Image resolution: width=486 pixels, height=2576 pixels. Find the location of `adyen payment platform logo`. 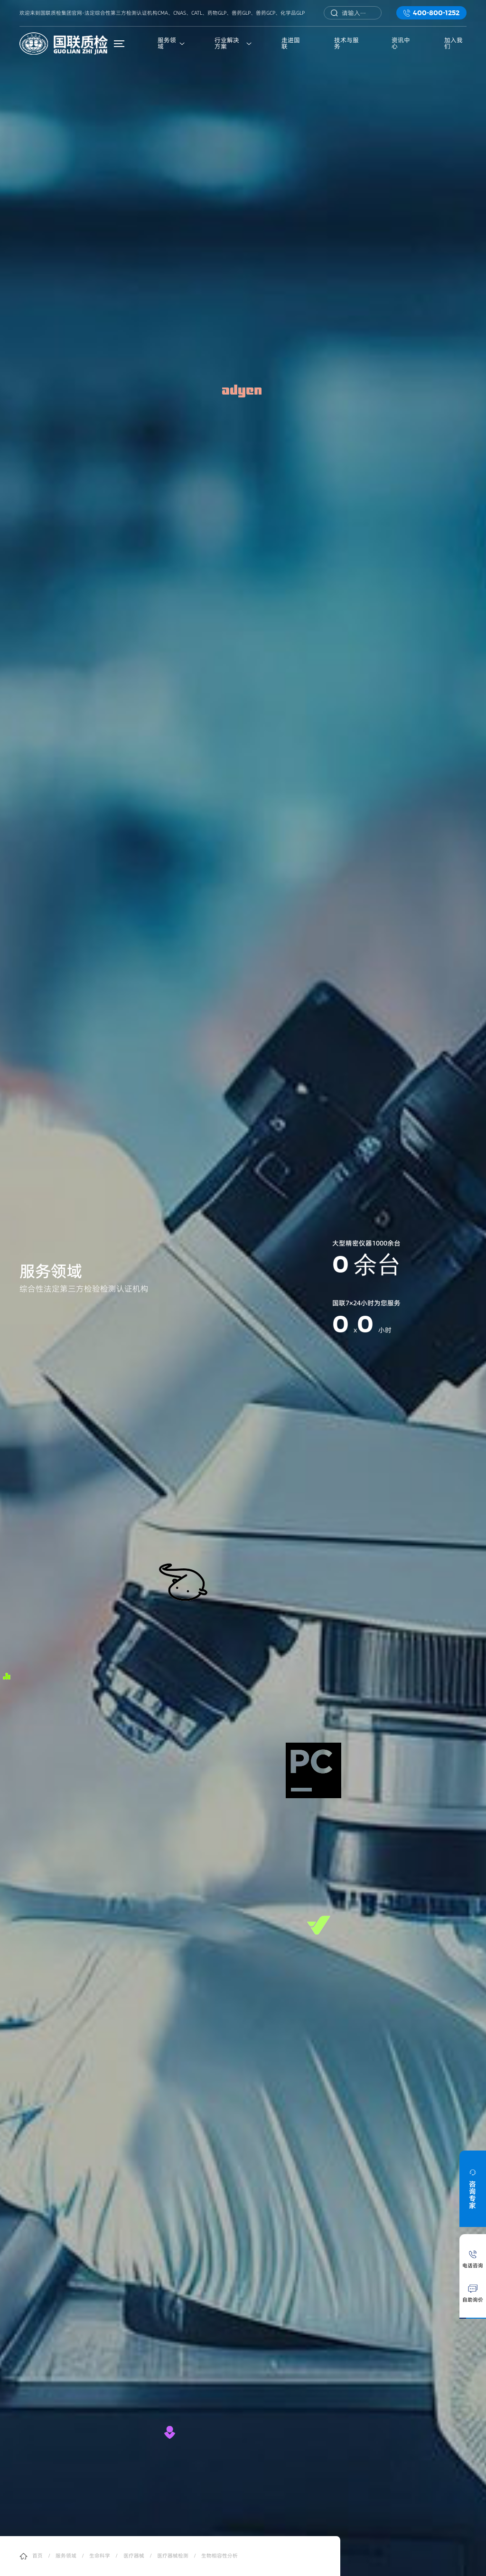

adyen payment platform logo is located at coordinates (242, 391).